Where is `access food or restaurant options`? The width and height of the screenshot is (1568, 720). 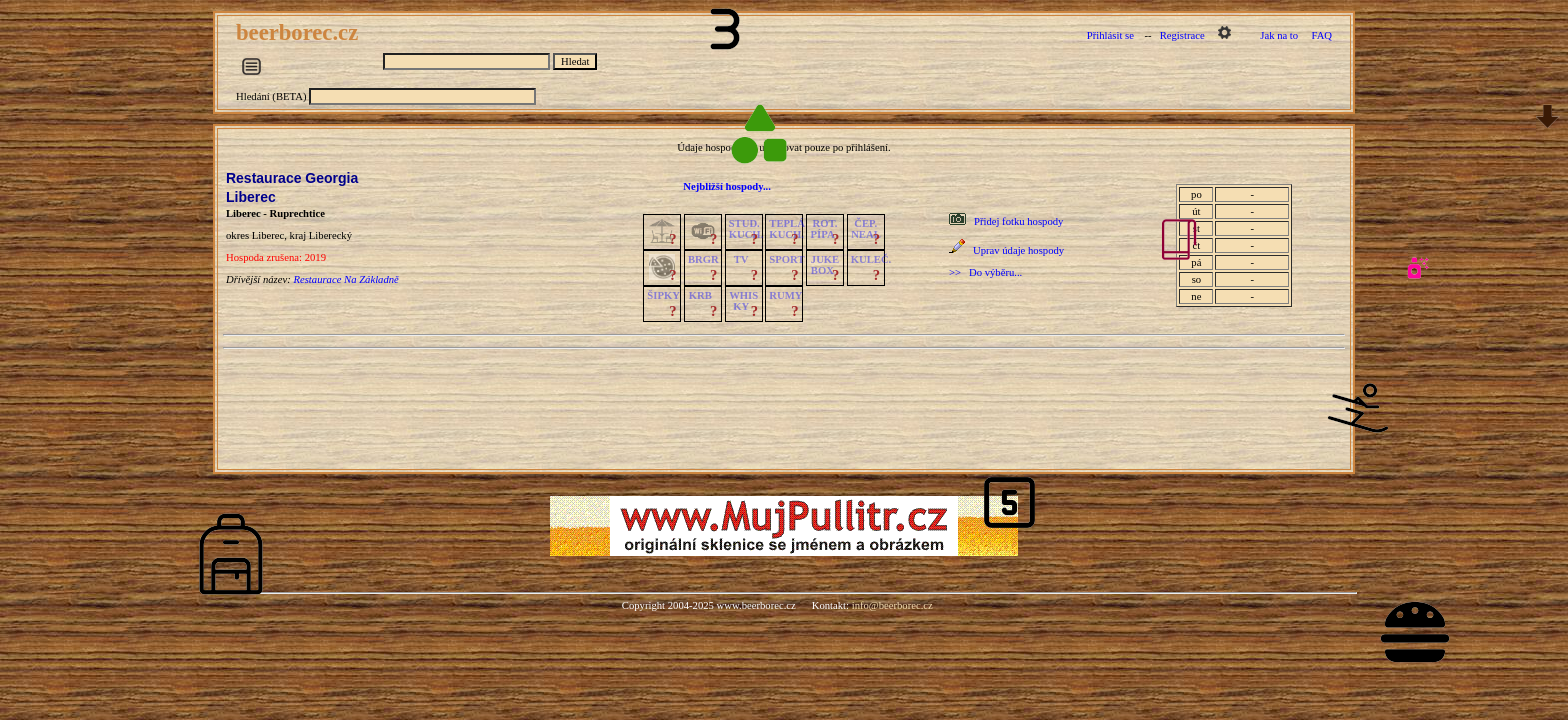 access food or restaurant options is located at coordinates (1415, 632).